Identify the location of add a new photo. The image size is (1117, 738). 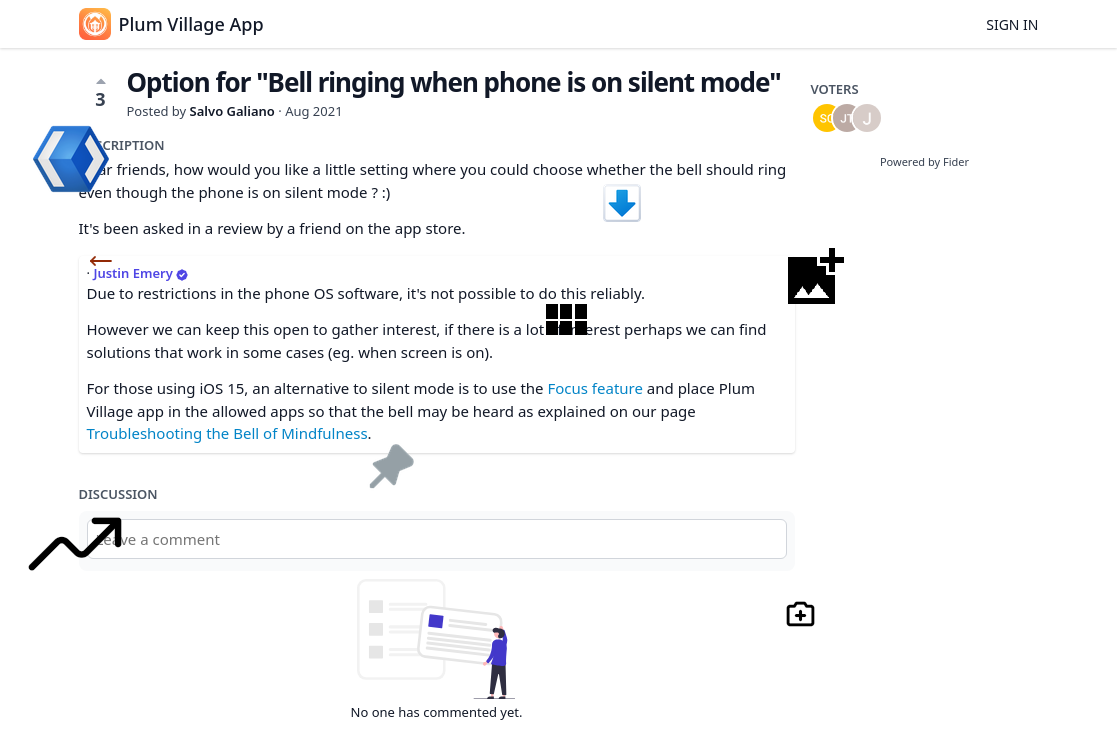
(800, 614).